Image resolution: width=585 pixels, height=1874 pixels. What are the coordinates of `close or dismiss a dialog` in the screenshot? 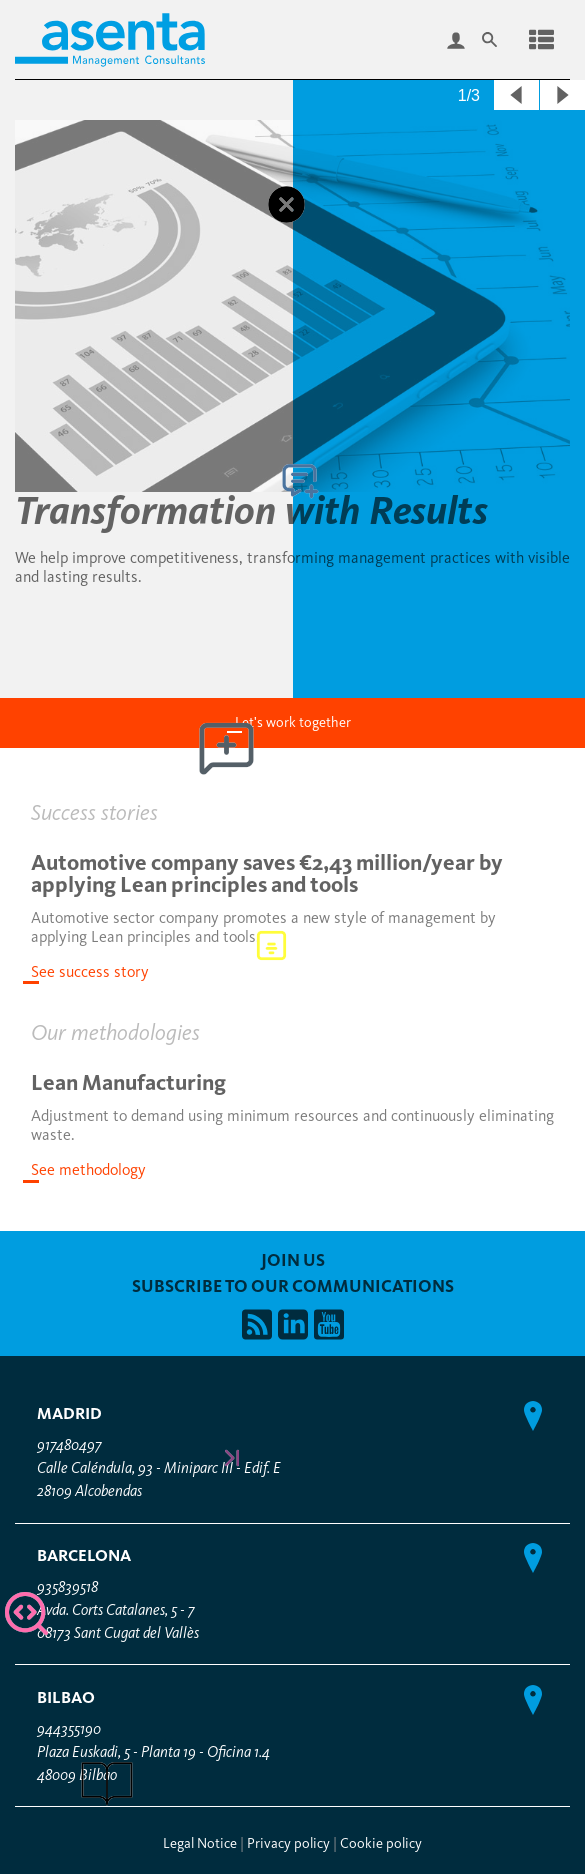 It's located at (286, 204).